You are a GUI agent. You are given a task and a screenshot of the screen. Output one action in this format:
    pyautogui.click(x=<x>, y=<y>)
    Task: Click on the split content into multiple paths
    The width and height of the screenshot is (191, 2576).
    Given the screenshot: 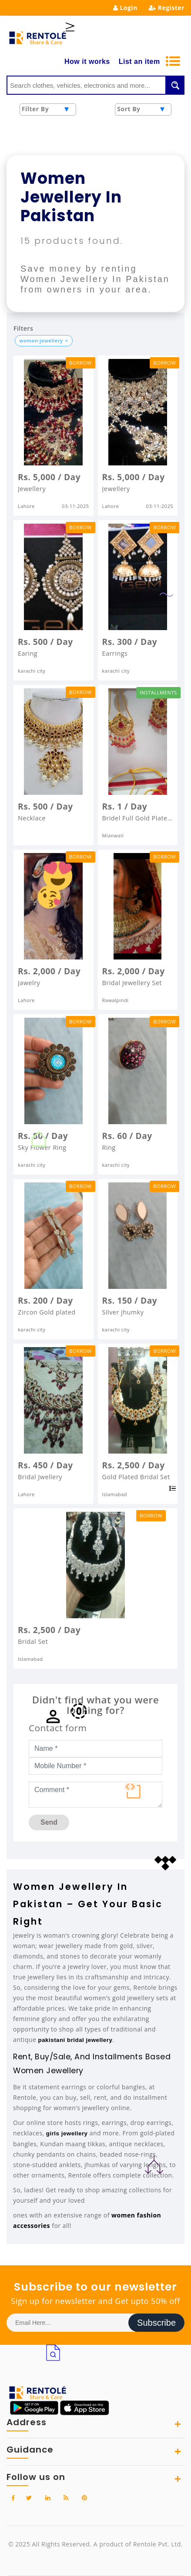 What is the action you would take?
    pyautogui.click(x=154, y=2165)
    